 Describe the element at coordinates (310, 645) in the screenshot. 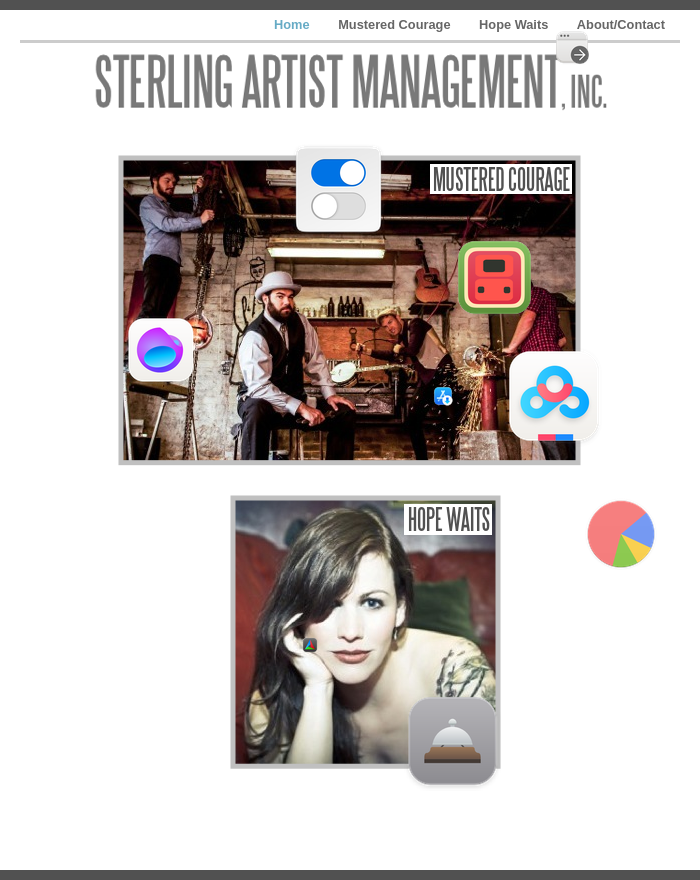

I see `open cmake build automation tool` at that location.